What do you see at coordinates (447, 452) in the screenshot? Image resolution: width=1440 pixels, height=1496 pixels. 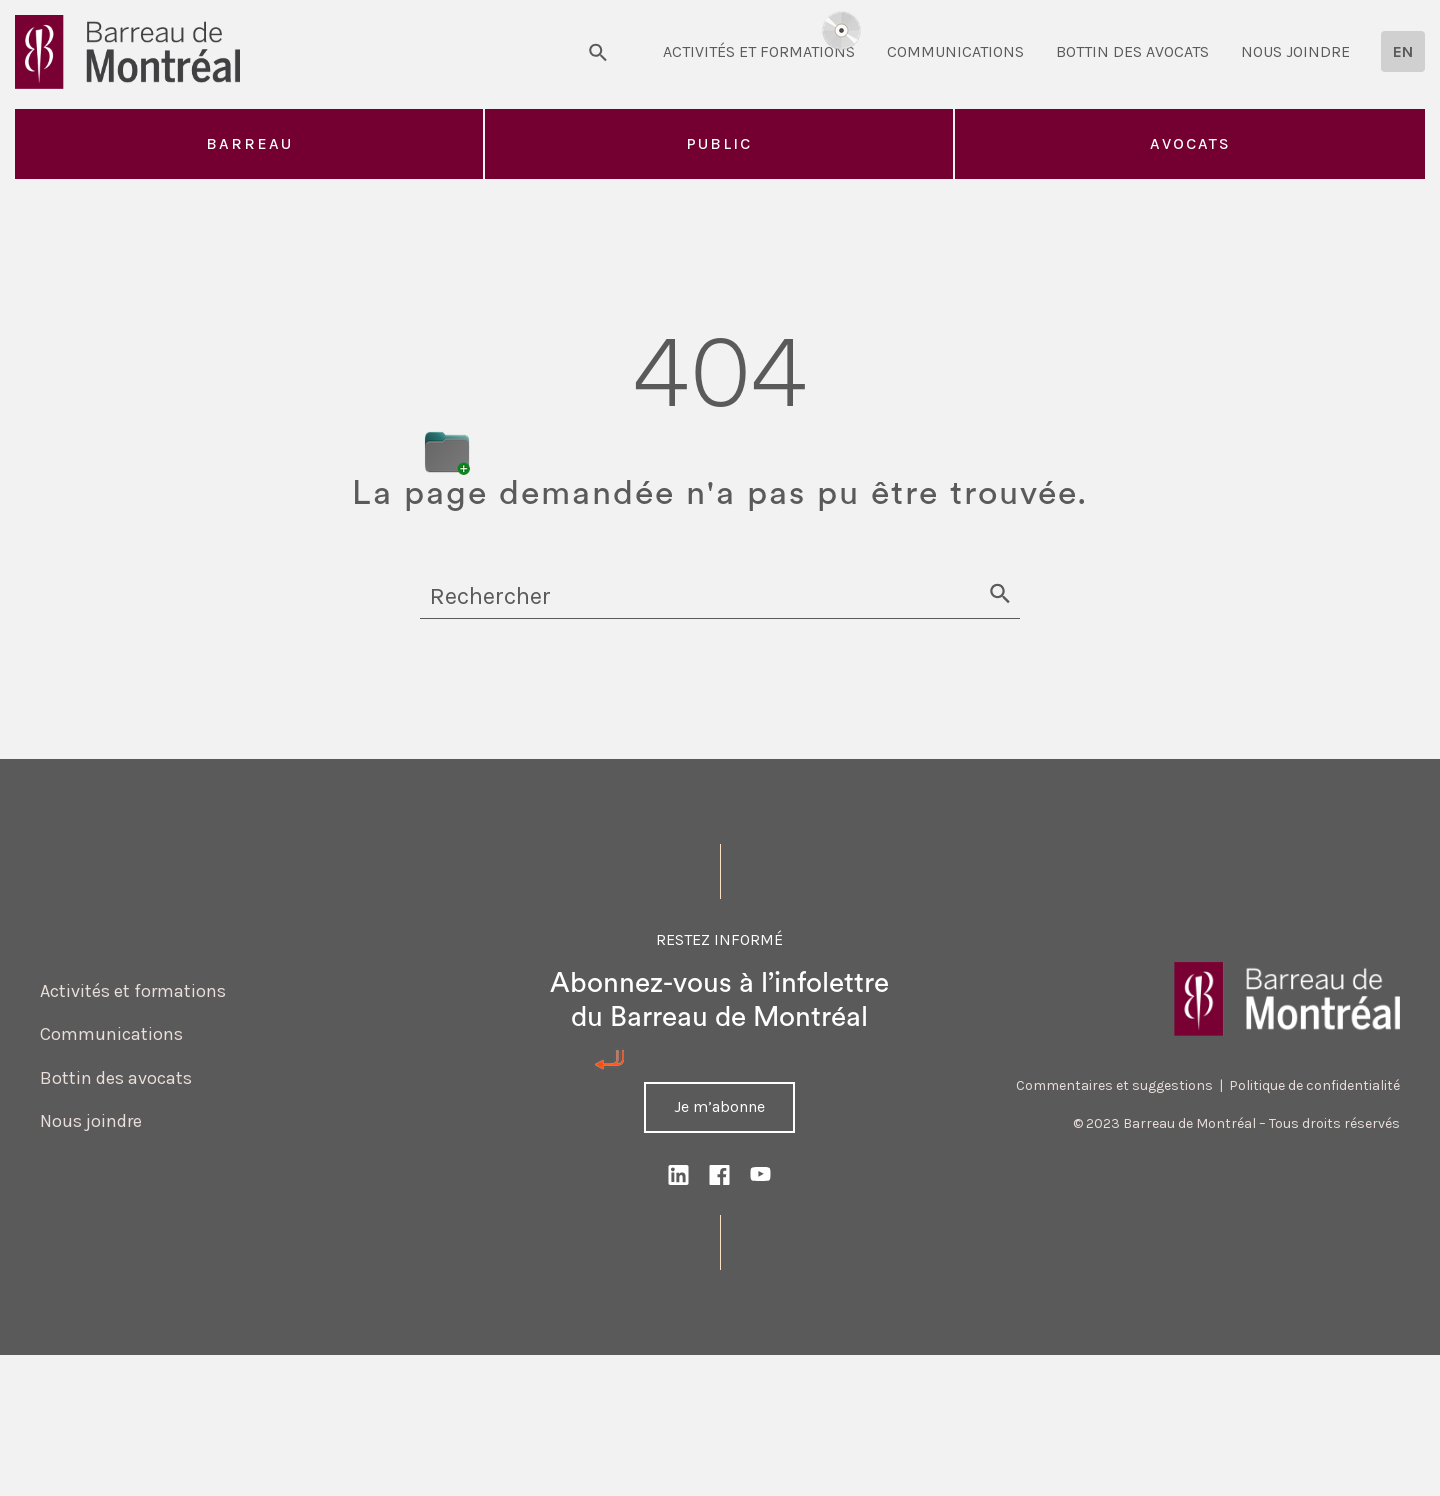 I see `create a new folder` at bounding box center [447, 452].